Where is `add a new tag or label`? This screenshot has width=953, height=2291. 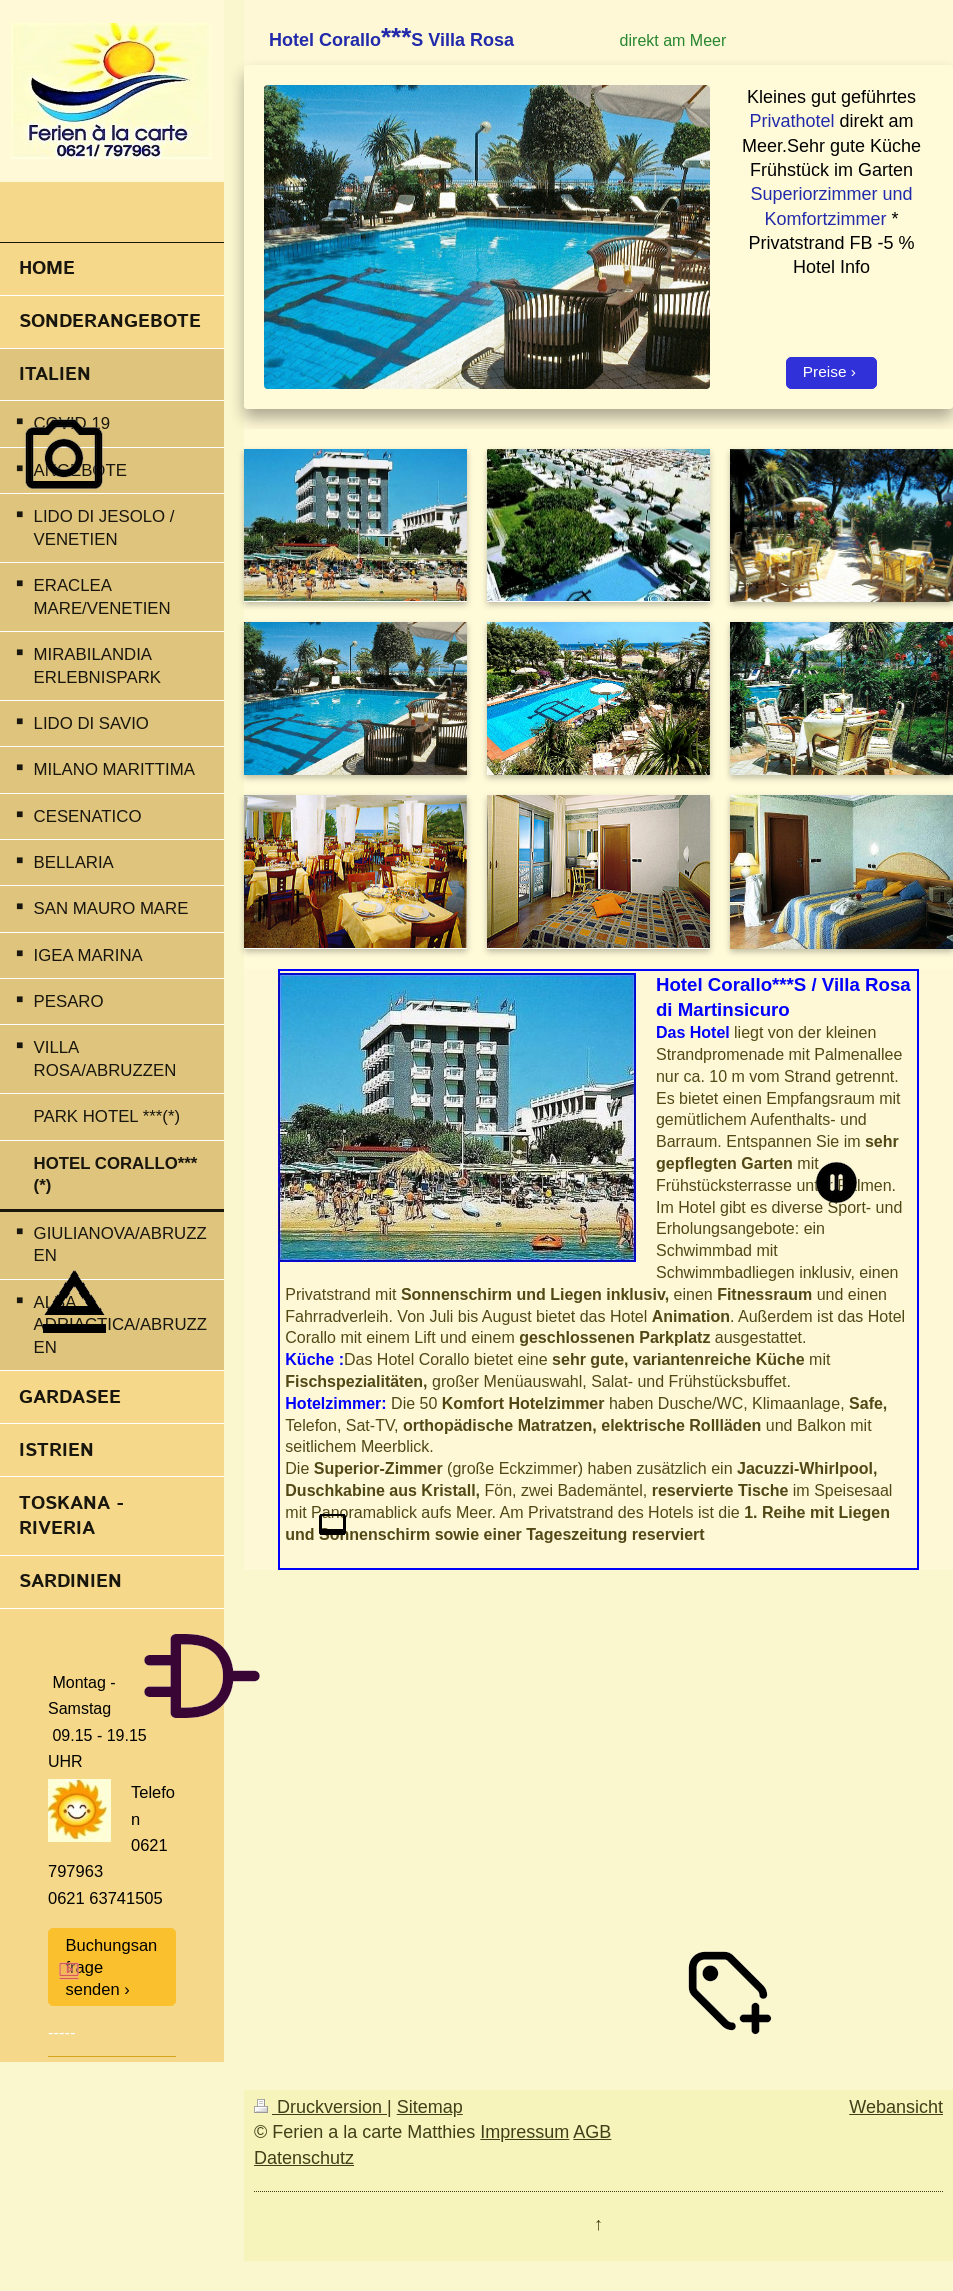
add a new tag or label is located at coordinates (728, 1991).